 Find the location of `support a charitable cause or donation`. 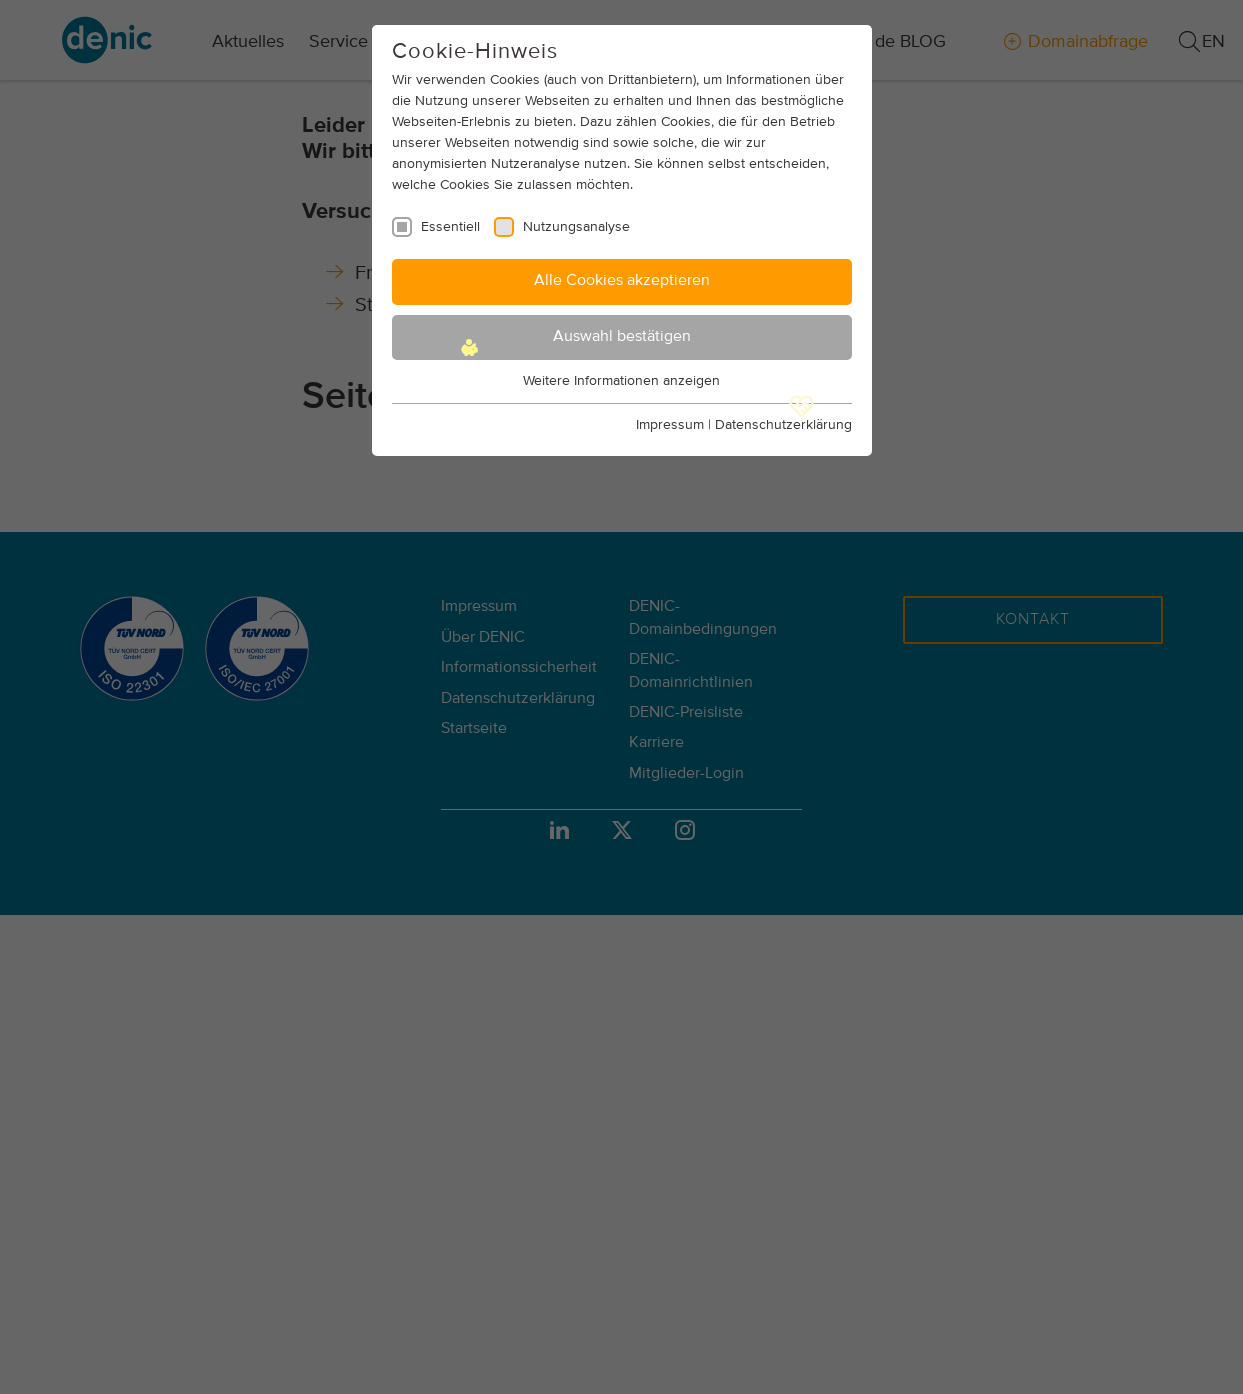

support a charitable cause or donation is located at coordinates (801, 406).